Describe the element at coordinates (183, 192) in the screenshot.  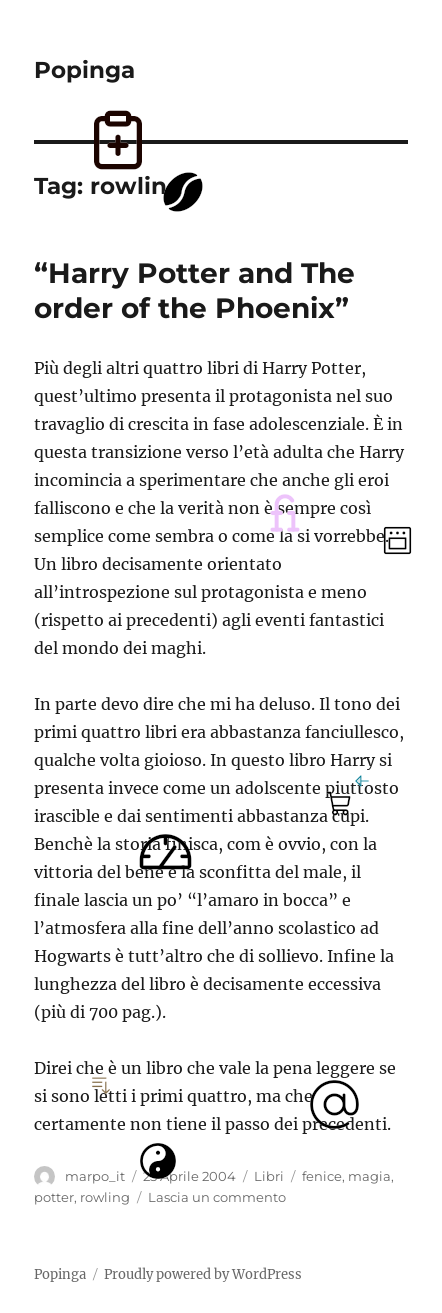
I see `browse coffee shops or cafés nearby` at that location.